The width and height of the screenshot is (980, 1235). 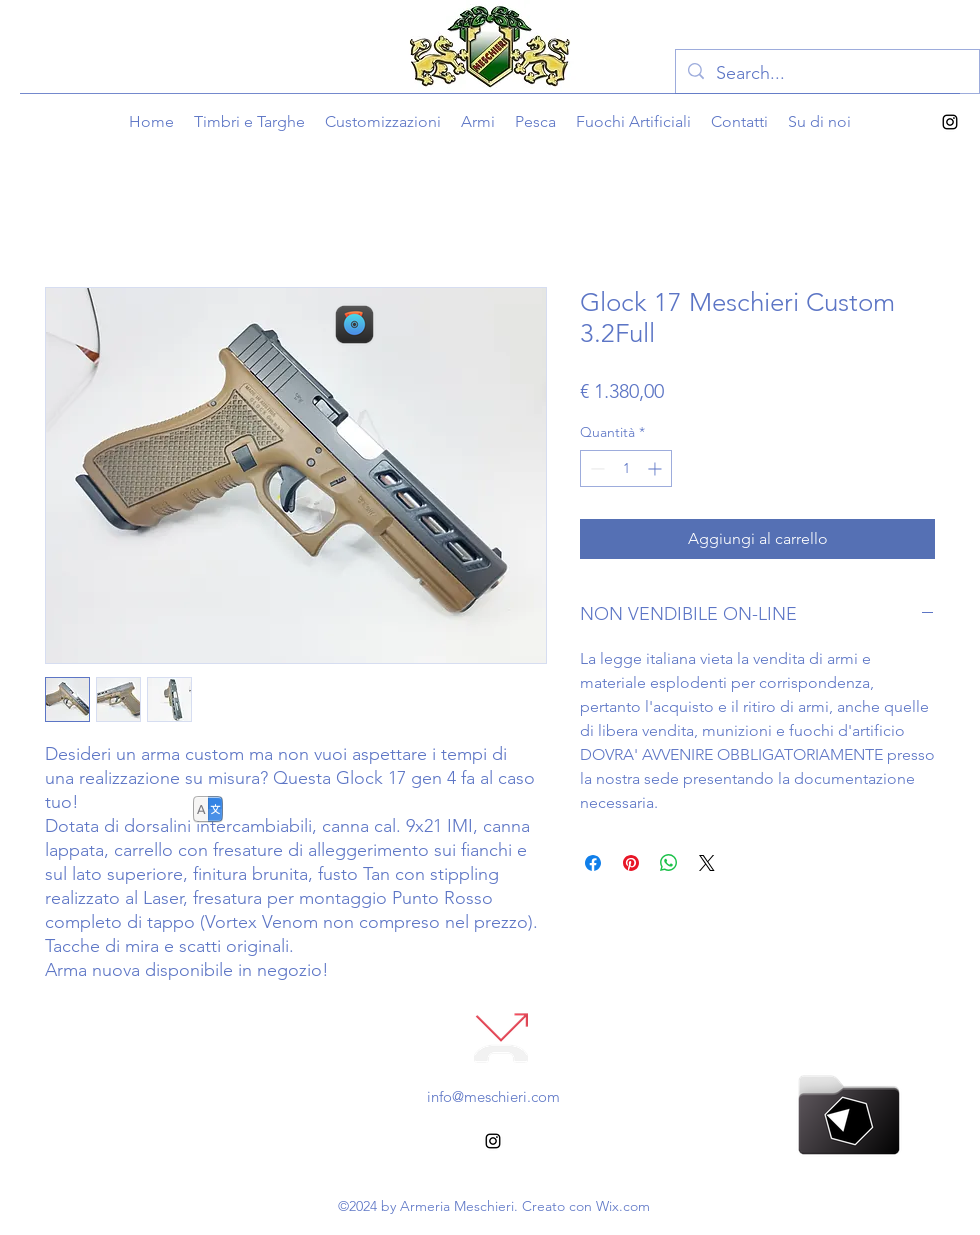 I want to click on open handbrake video transcoder app, so click(x=354, y=324).